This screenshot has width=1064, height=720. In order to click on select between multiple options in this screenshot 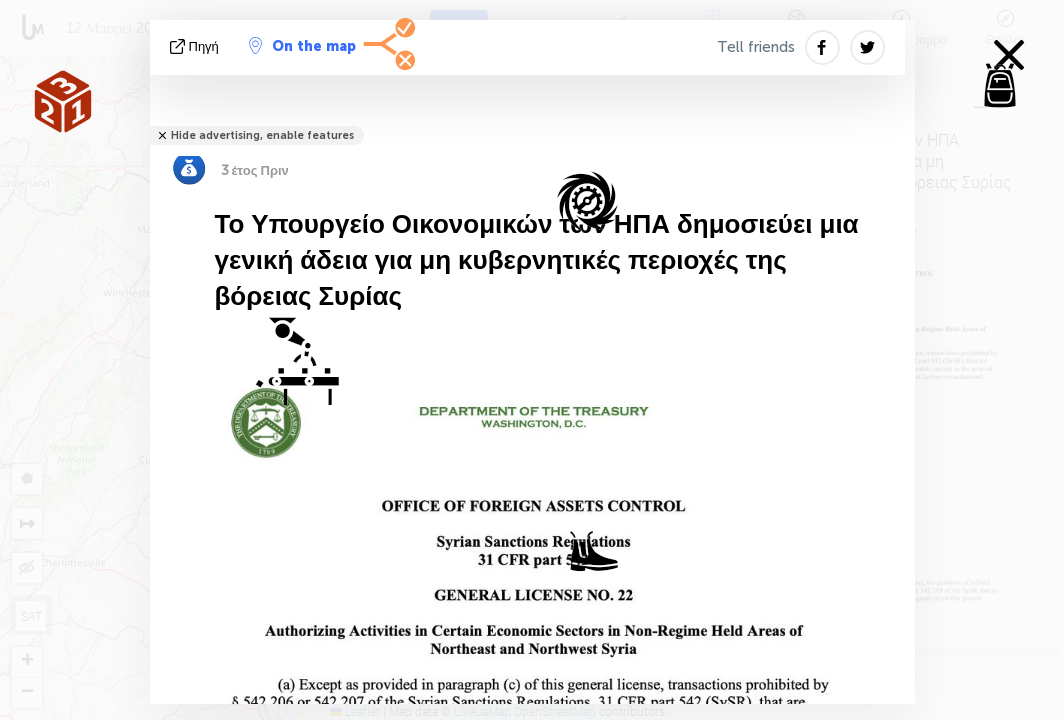, I will do `click(389, 44)`.